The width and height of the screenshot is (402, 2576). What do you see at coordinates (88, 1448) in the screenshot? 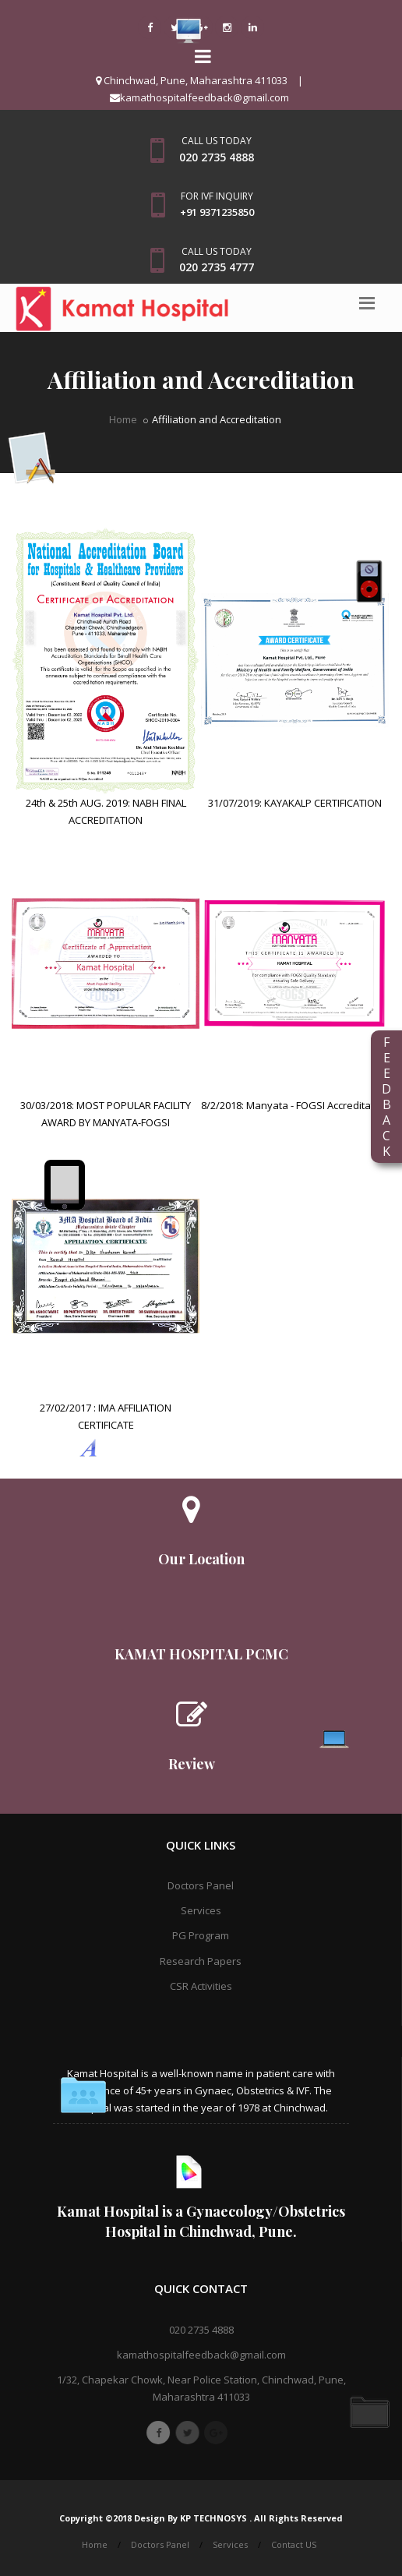
I see `access font library or text styles` at bounding box center [88, 1448].